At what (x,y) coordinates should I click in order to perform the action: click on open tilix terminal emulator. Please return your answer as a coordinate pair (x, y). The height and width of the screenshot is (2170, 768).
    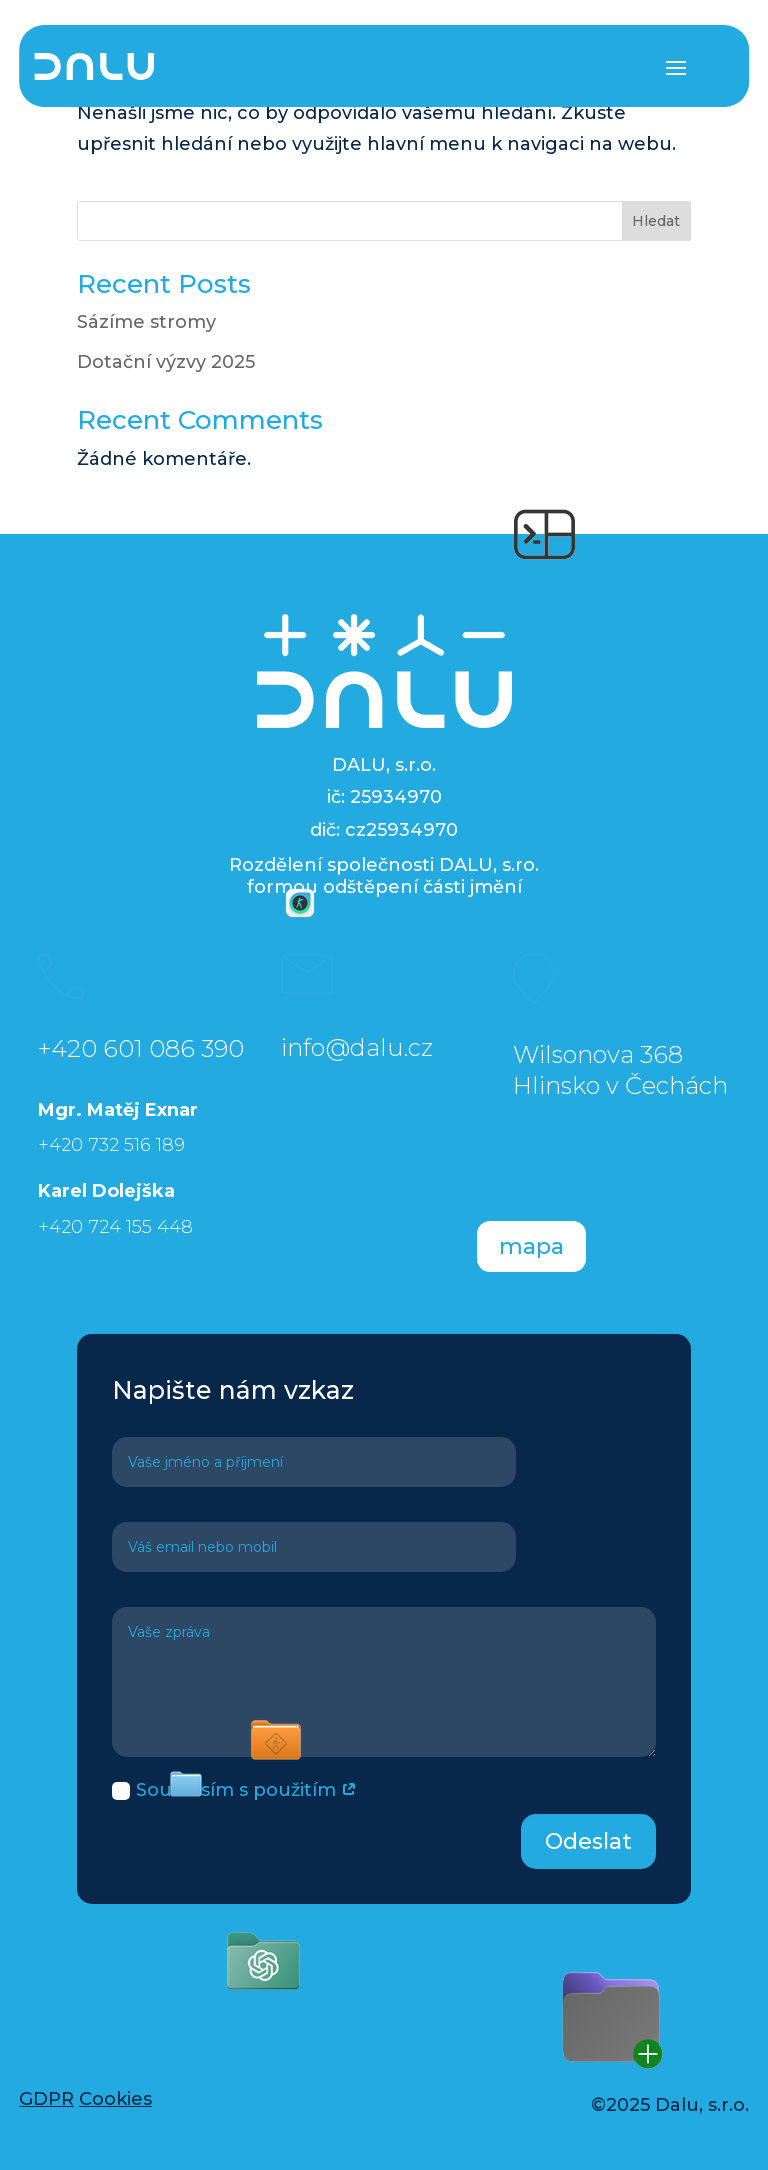
    Looking at the image, I should click on (544, 532).